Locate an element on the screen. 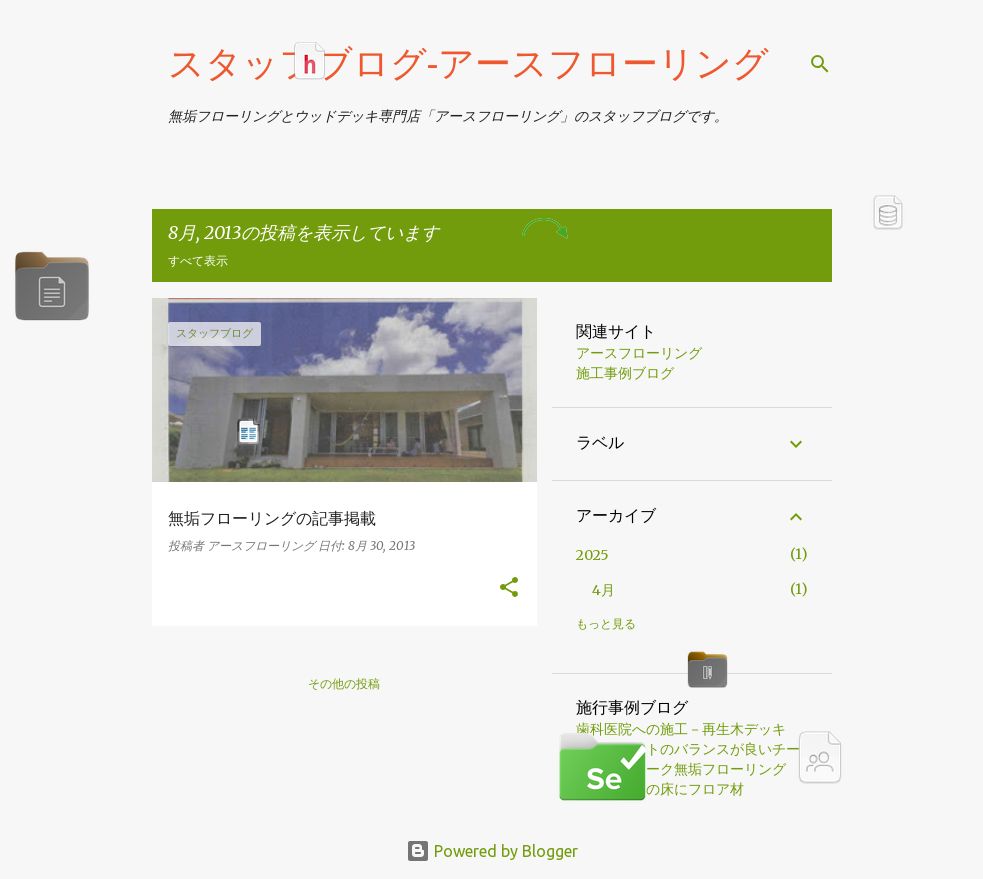  c/c++ header file is located at coordinates (309, 60).